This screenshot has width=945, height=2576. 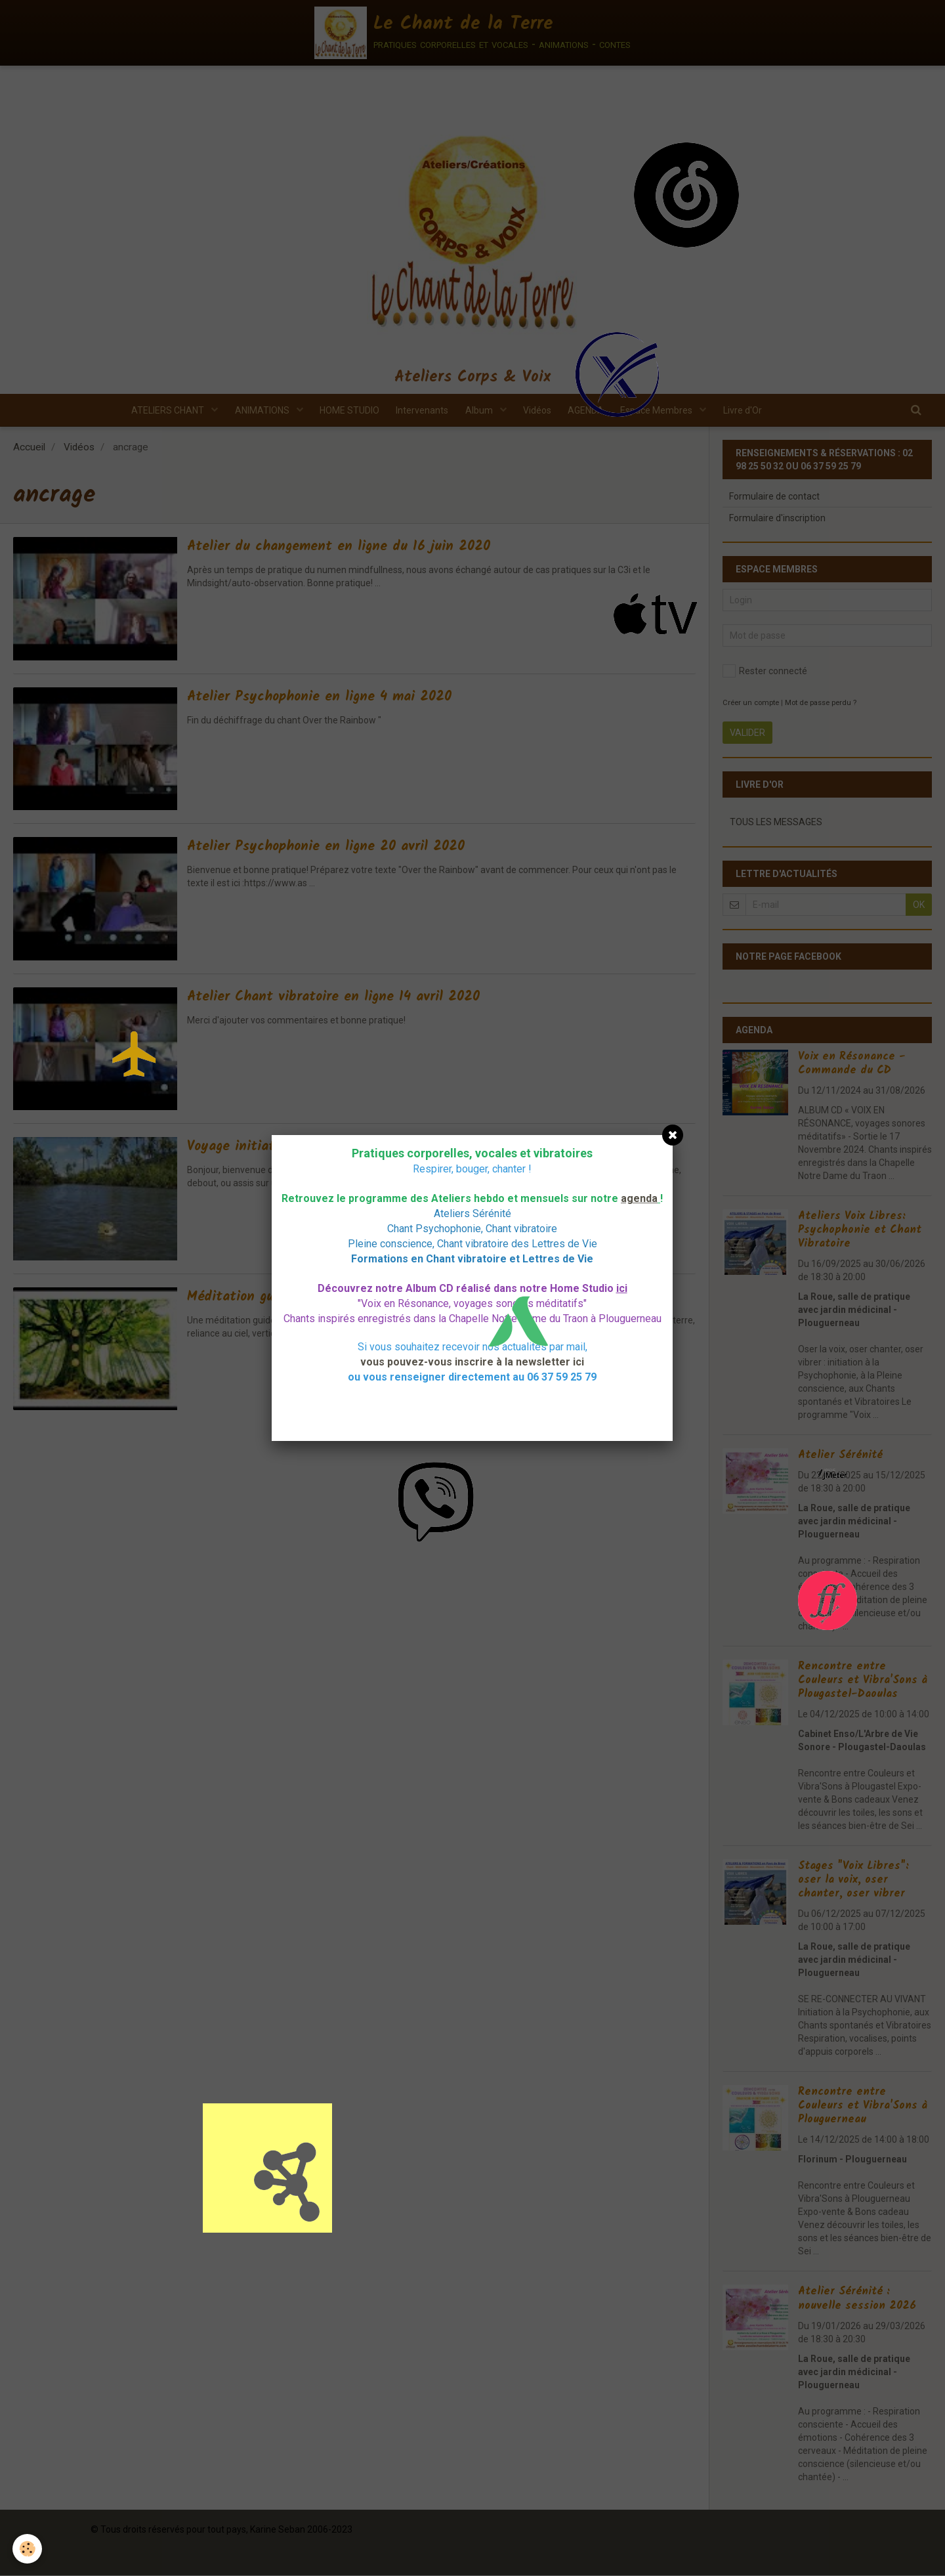 I want to click on apache jmeter application logo, so click(x=832, y=1474).